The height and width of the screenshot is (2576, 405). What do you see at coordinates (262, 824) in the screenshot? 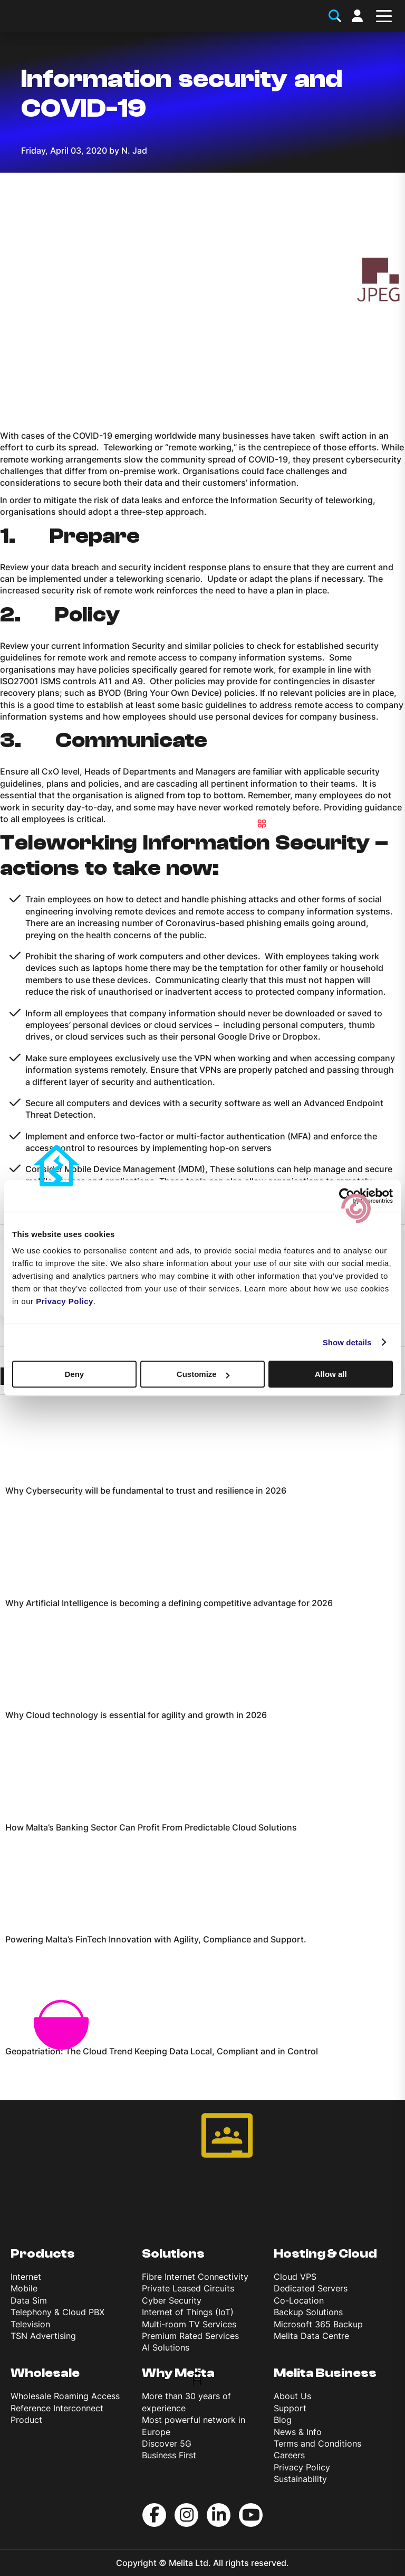
I see `co-op brand logo` at bounding box center [262, 824].